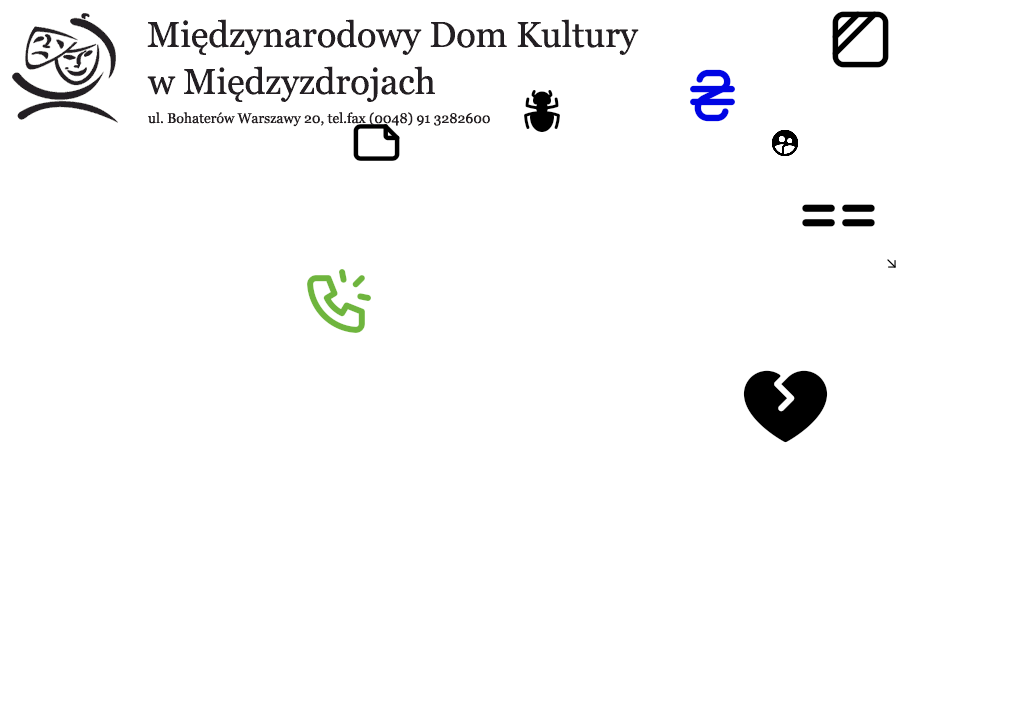 This screenshot has width=1024, height=720. I want to click on dry in shade laundry care instruction, so click(860, 39).